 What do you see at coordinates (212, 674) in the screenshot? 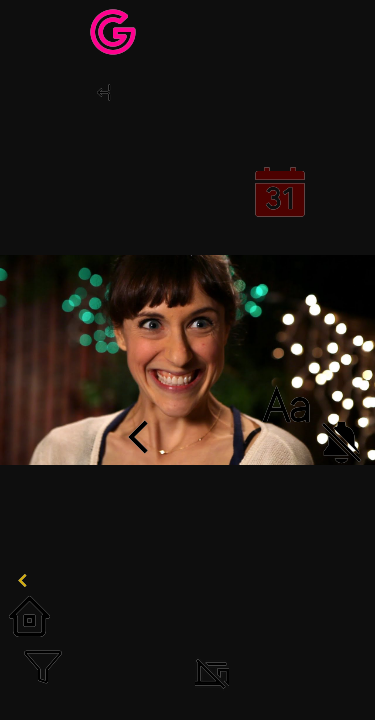
I see `device linking is disabled` at bounding box center [212, 674].